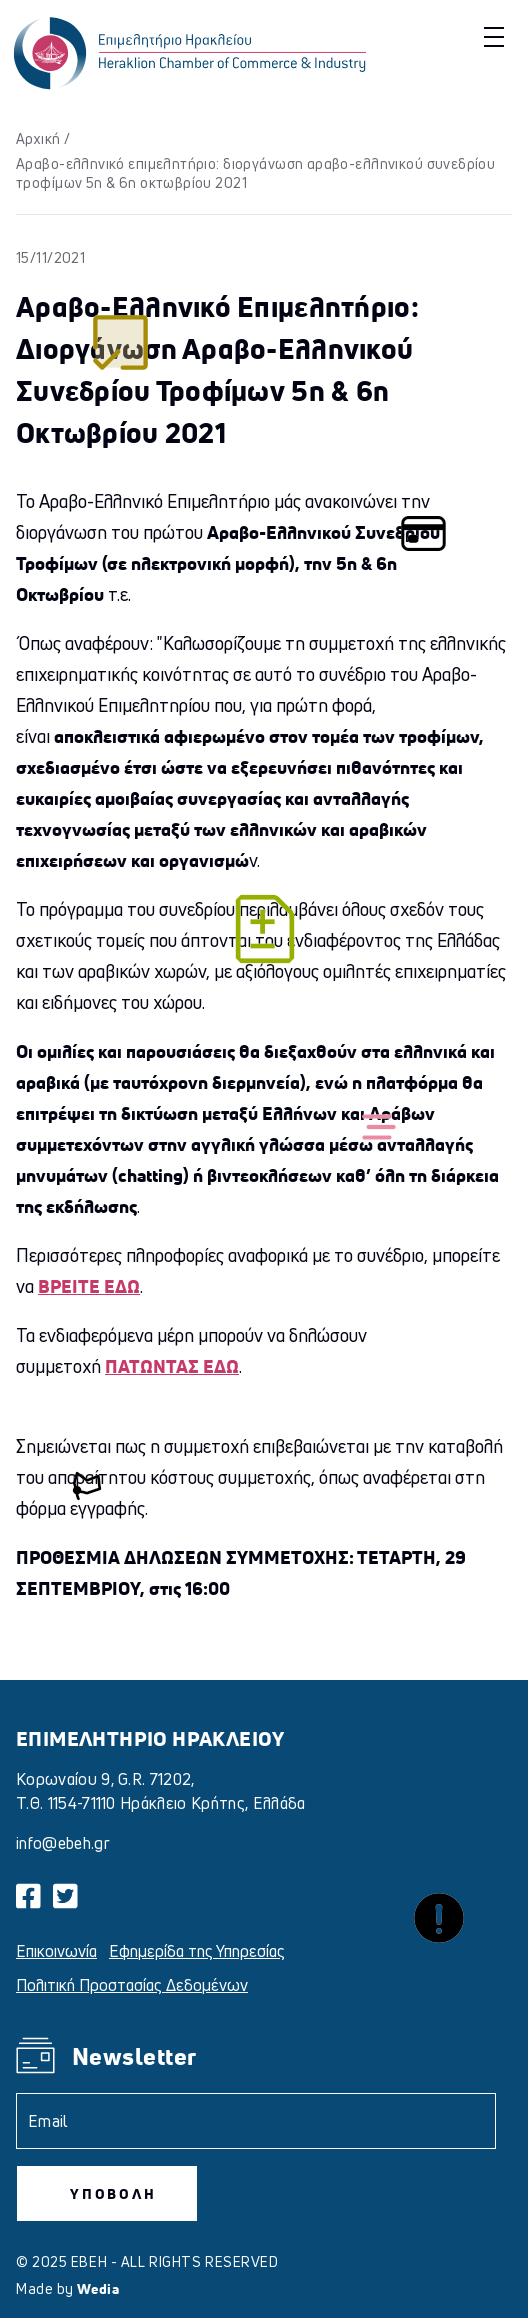 Image resolution: width=528 pixels, height=2319 pixels. What do you see at coordinates (379, 1127) in the screenshot?
I see `access live stream or feed` at bounding box center [379, 1127].